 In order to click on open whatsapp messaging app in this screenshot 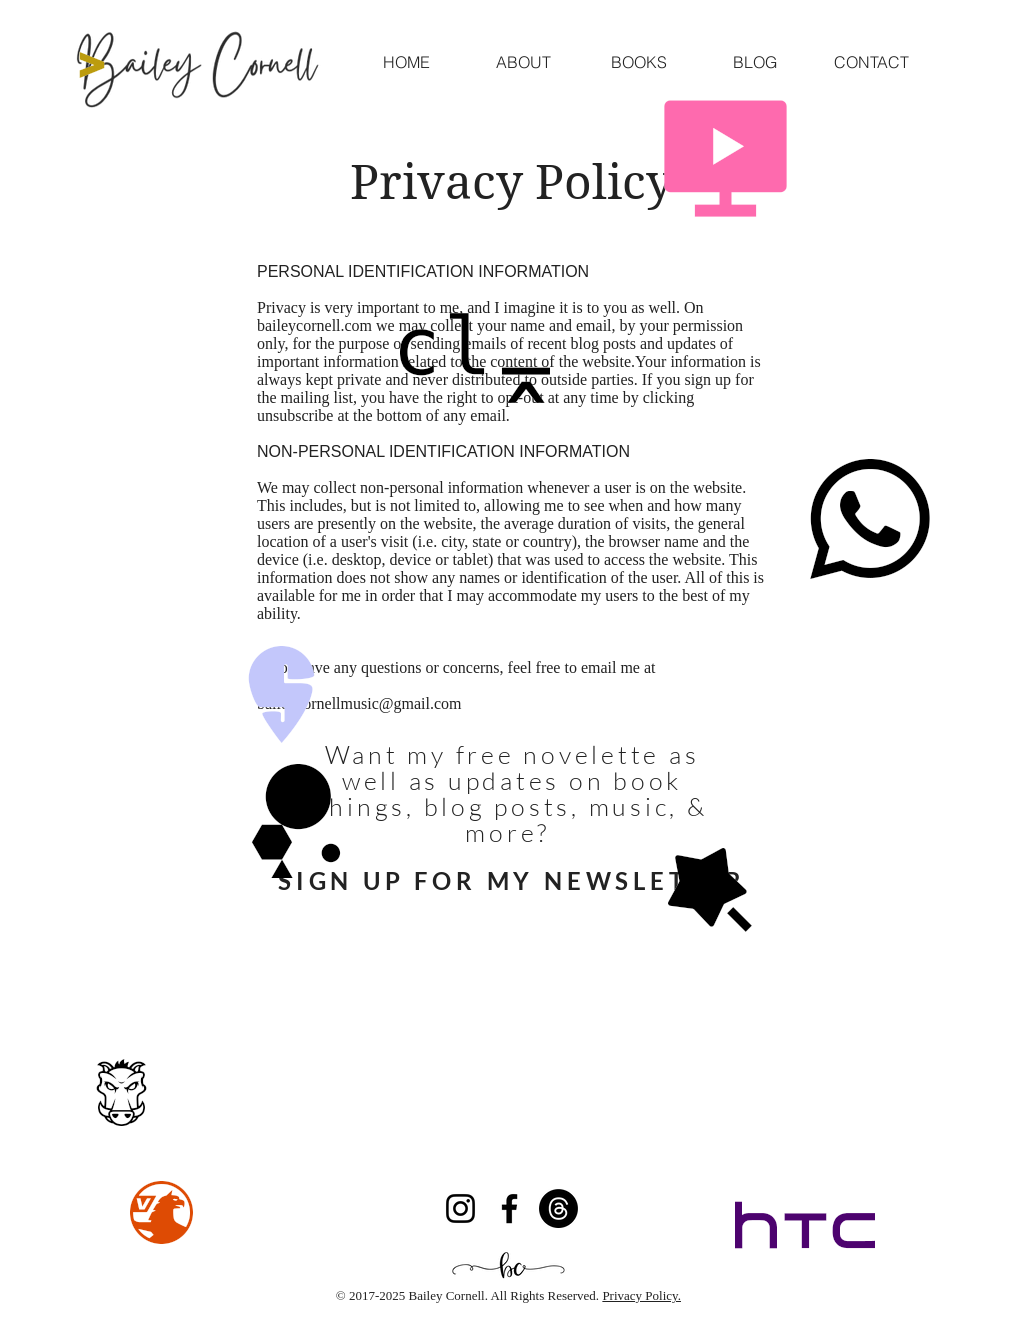, I will do `click(870, 519)`.